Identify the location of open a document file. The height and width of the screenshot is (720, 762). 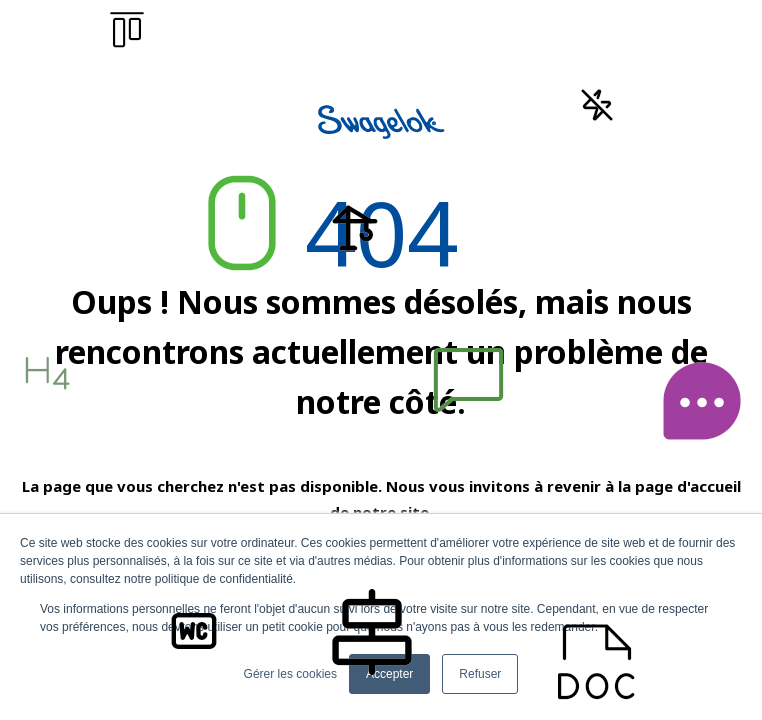
(597, 665).